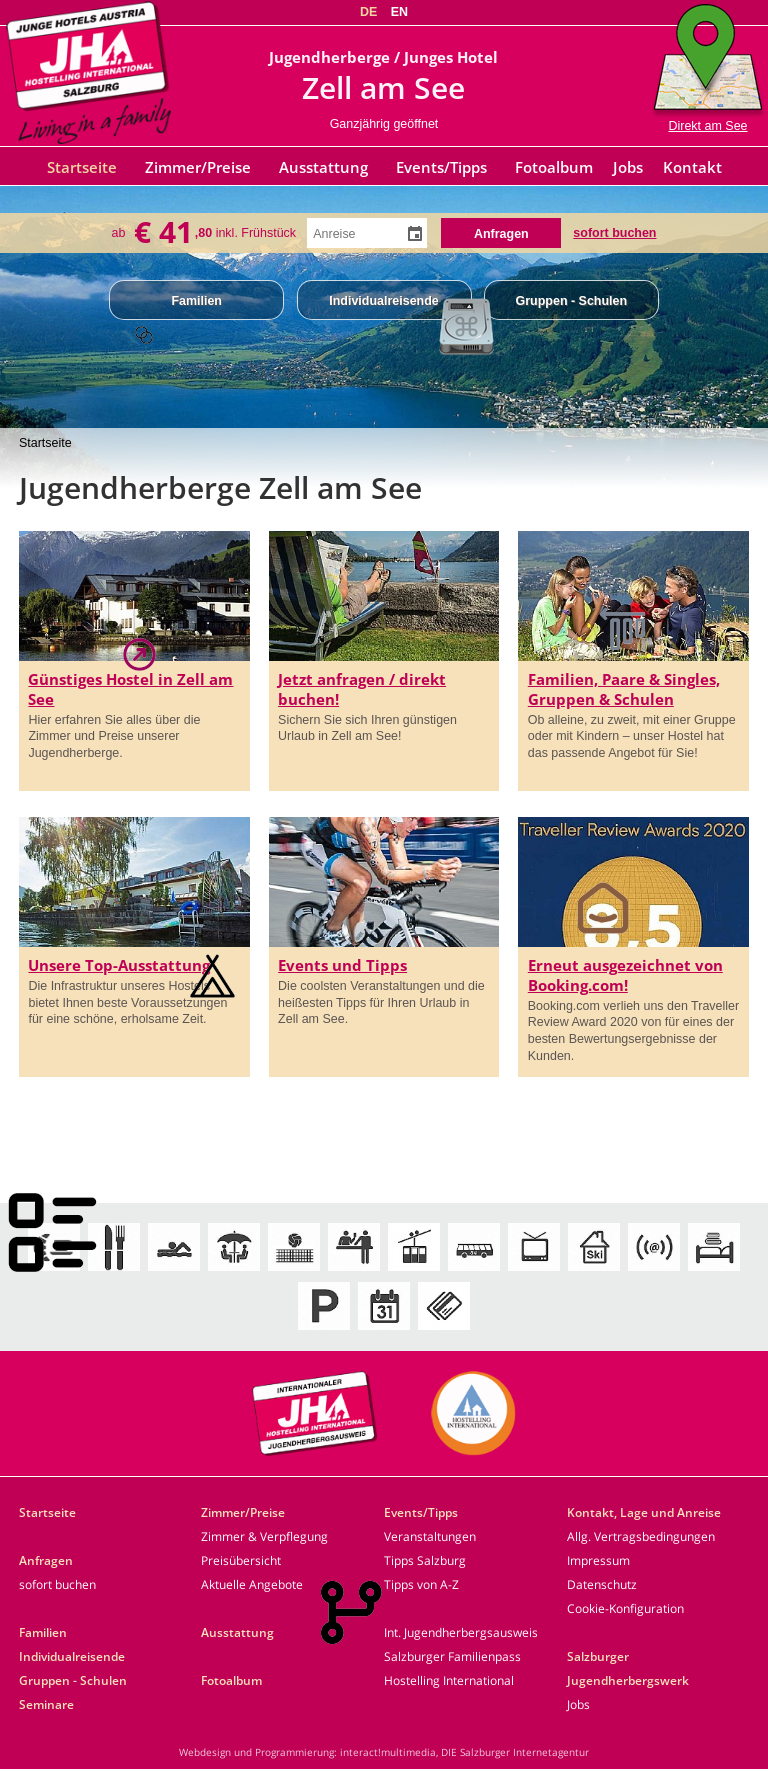 This screenshot has height=1771, width=768. What do you see at coordinates (347, 1612) in the screenshot?
I see `view repository branches` at bounding box center [347, 1612].